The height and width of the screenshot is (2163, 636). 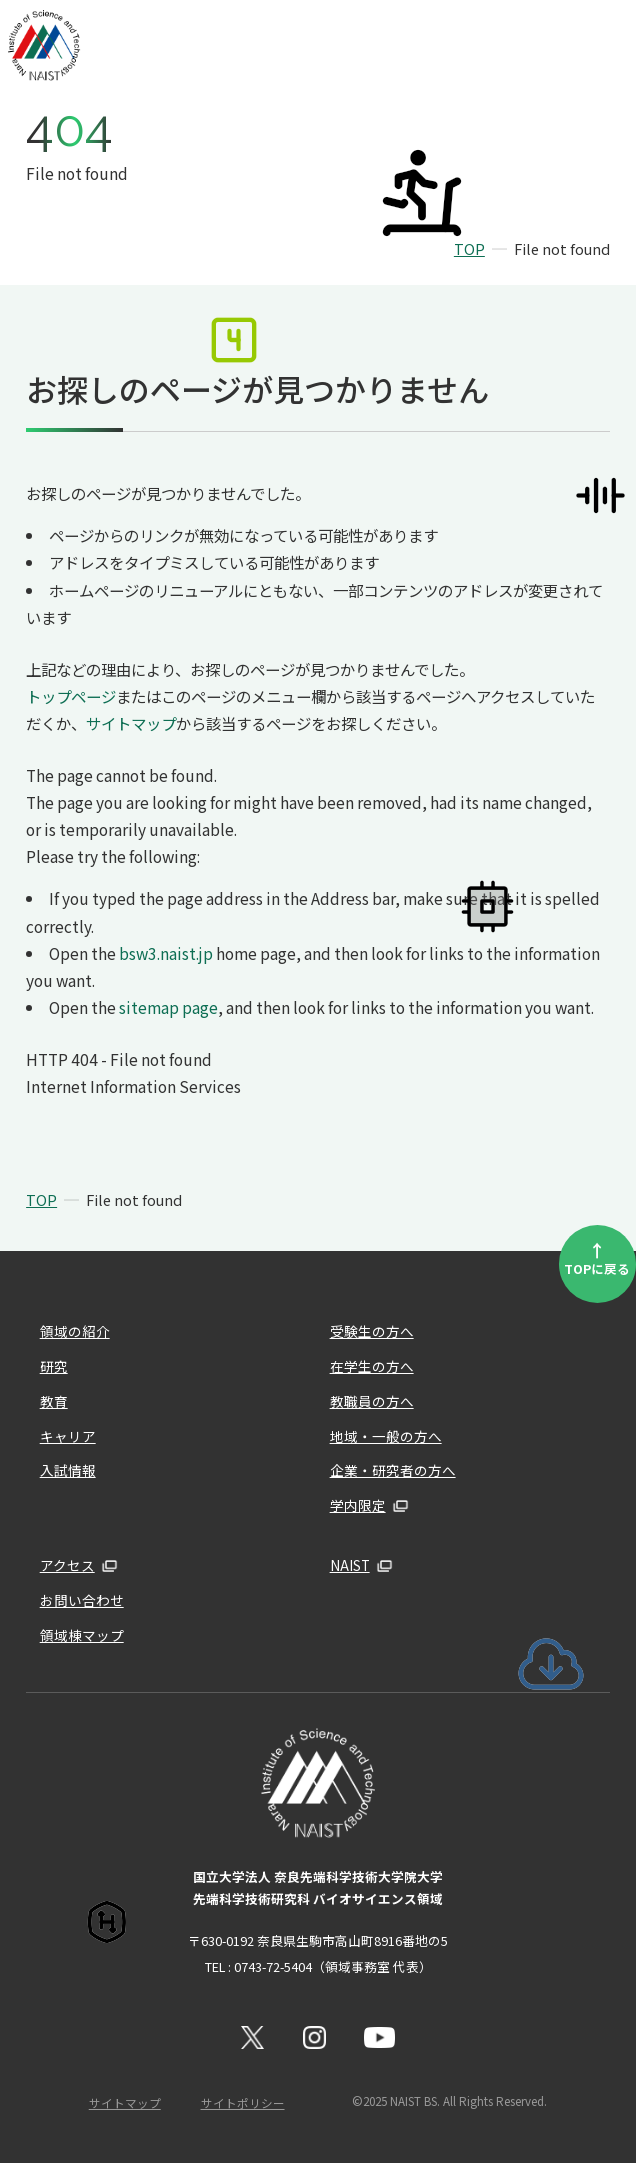 What do you see at coordinates (107, 1922) in the screenshot?
I see `visit HackerRank coding platform` at bounding box center [107, 1922].